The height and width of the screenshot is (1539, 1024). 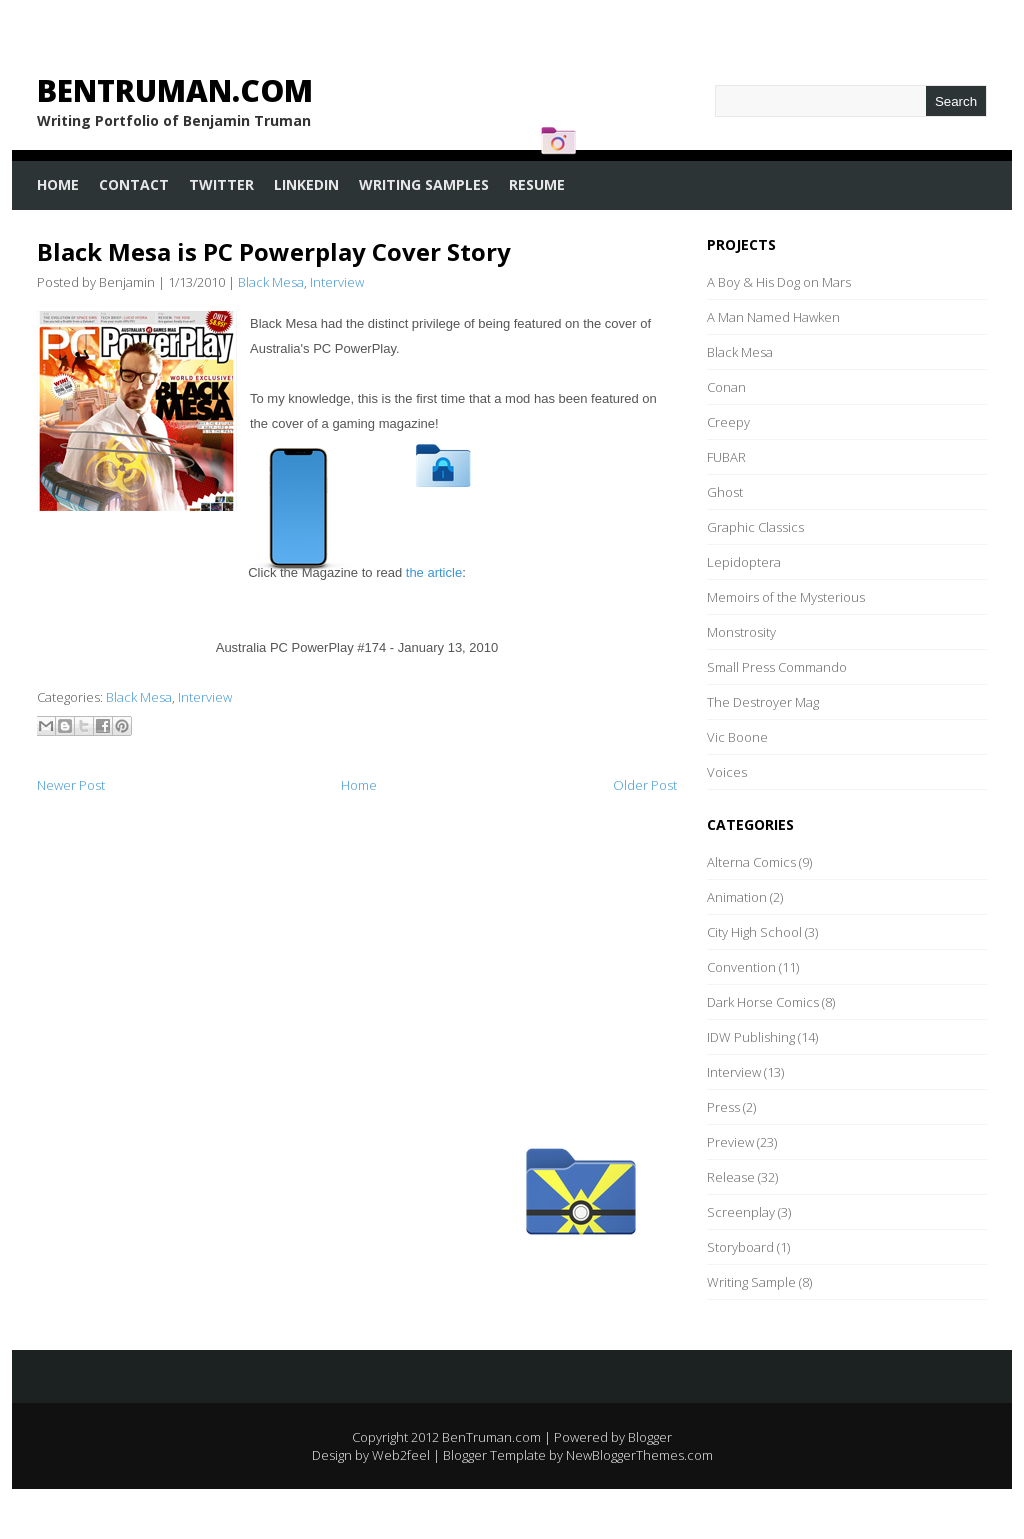 What do you see at coordinates (443, 467) in the screenshot?
I see `access microsoft intune company portal managed files` at bounding box center [443, 467].